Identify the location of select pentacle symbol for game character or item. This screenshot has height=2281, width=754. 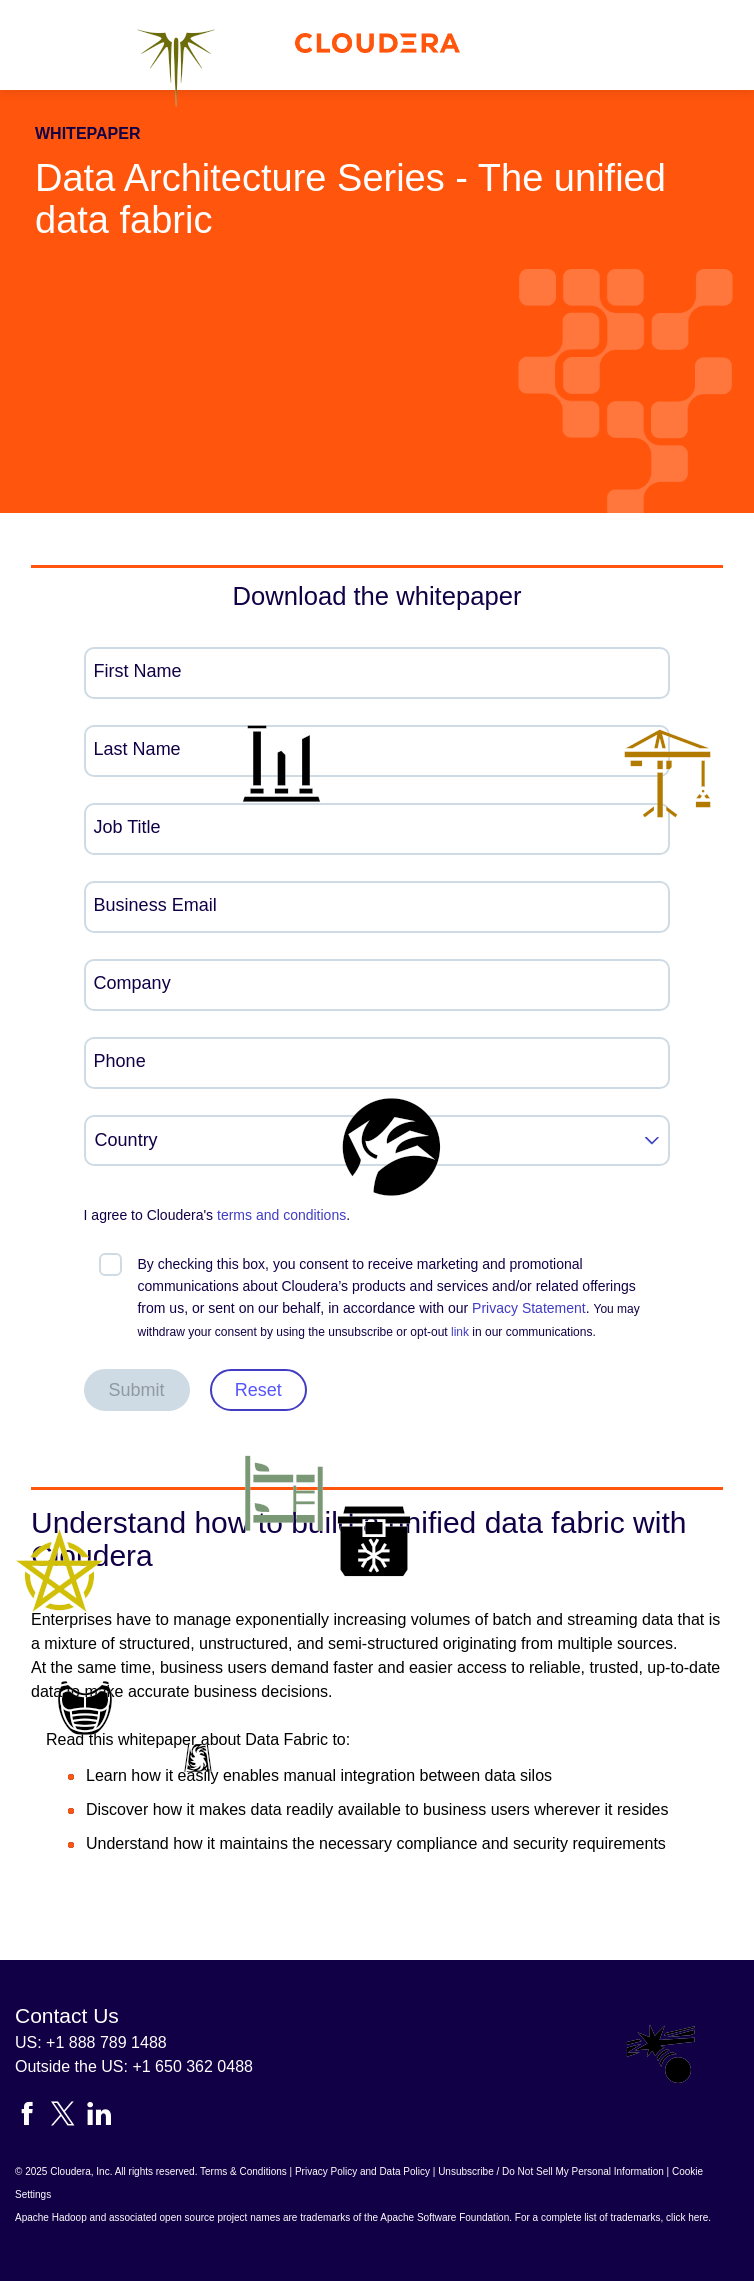
(59, 1570).